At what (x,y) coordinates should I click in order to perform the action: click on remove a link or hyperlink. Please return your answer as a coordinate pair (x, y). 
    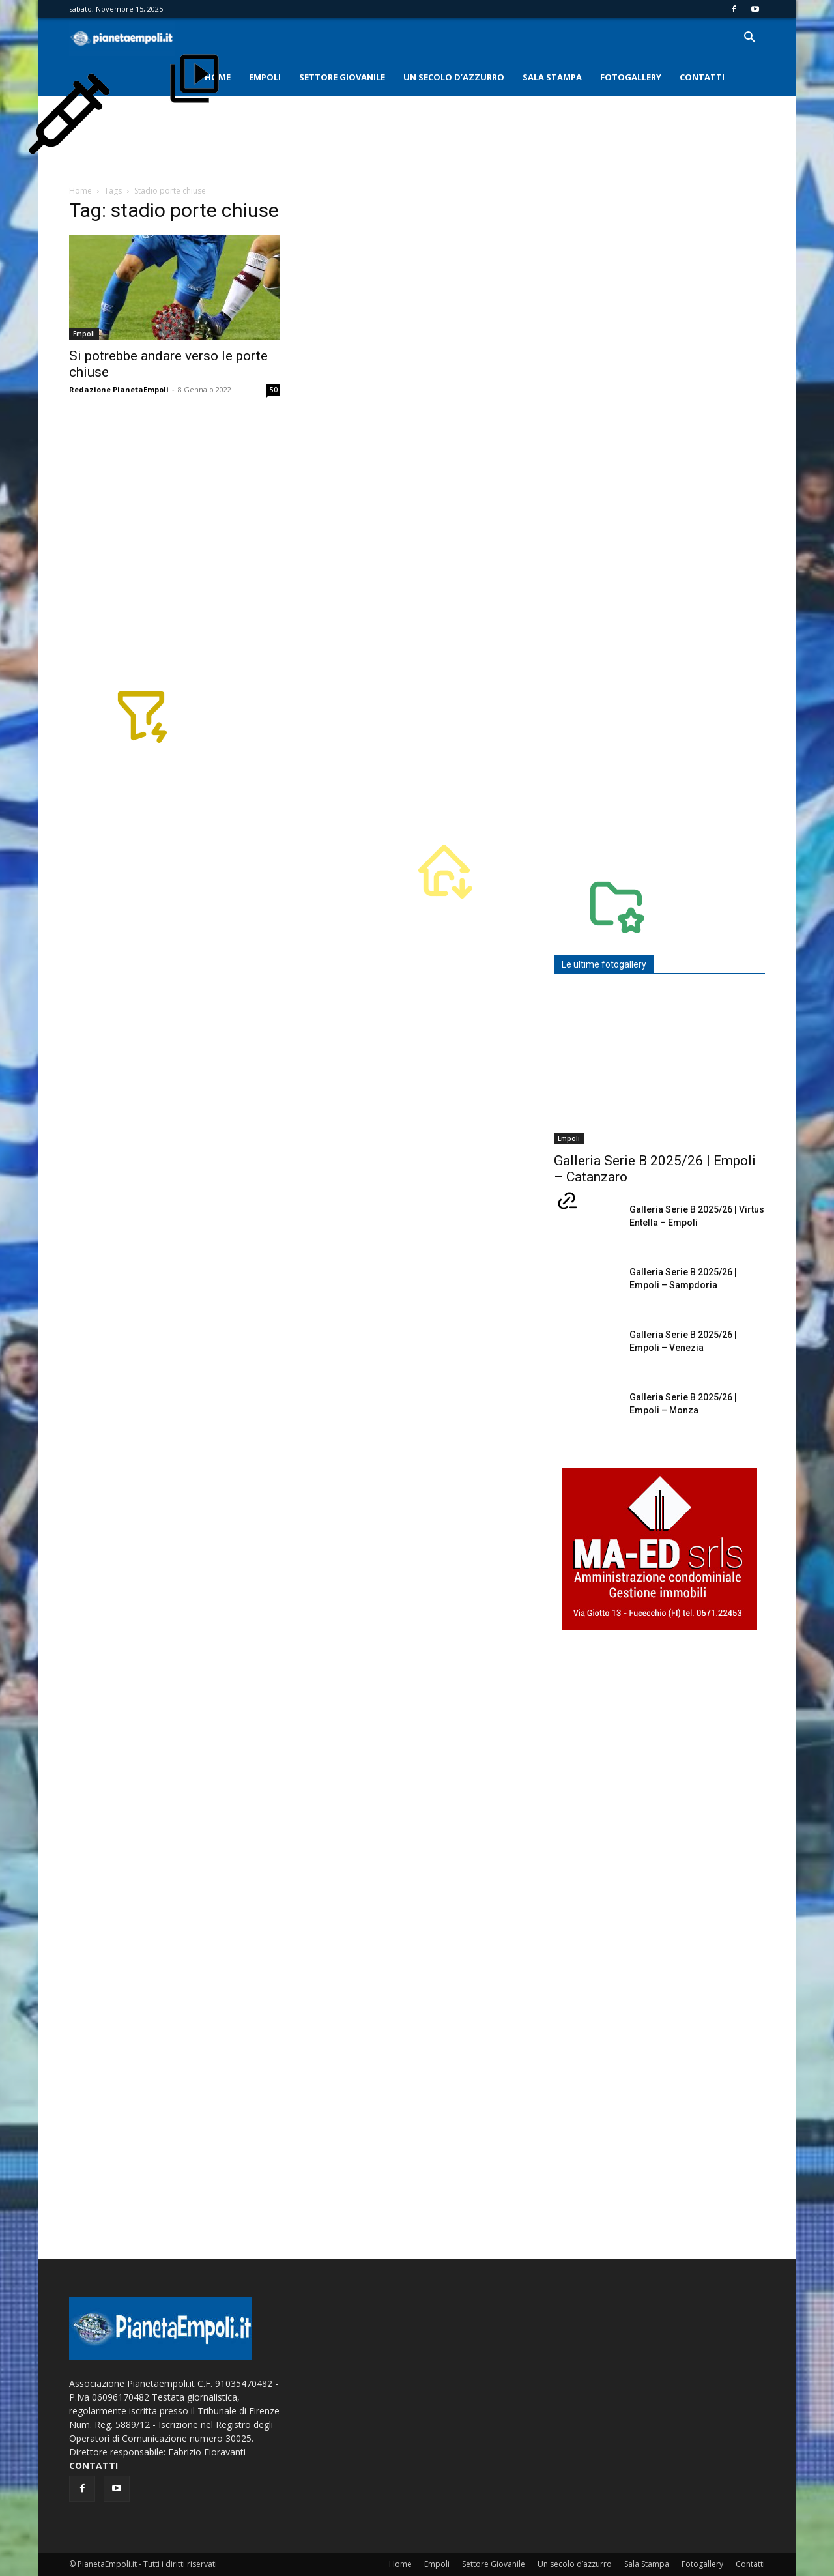
    Looking at the image, I should click on (566, 1200).